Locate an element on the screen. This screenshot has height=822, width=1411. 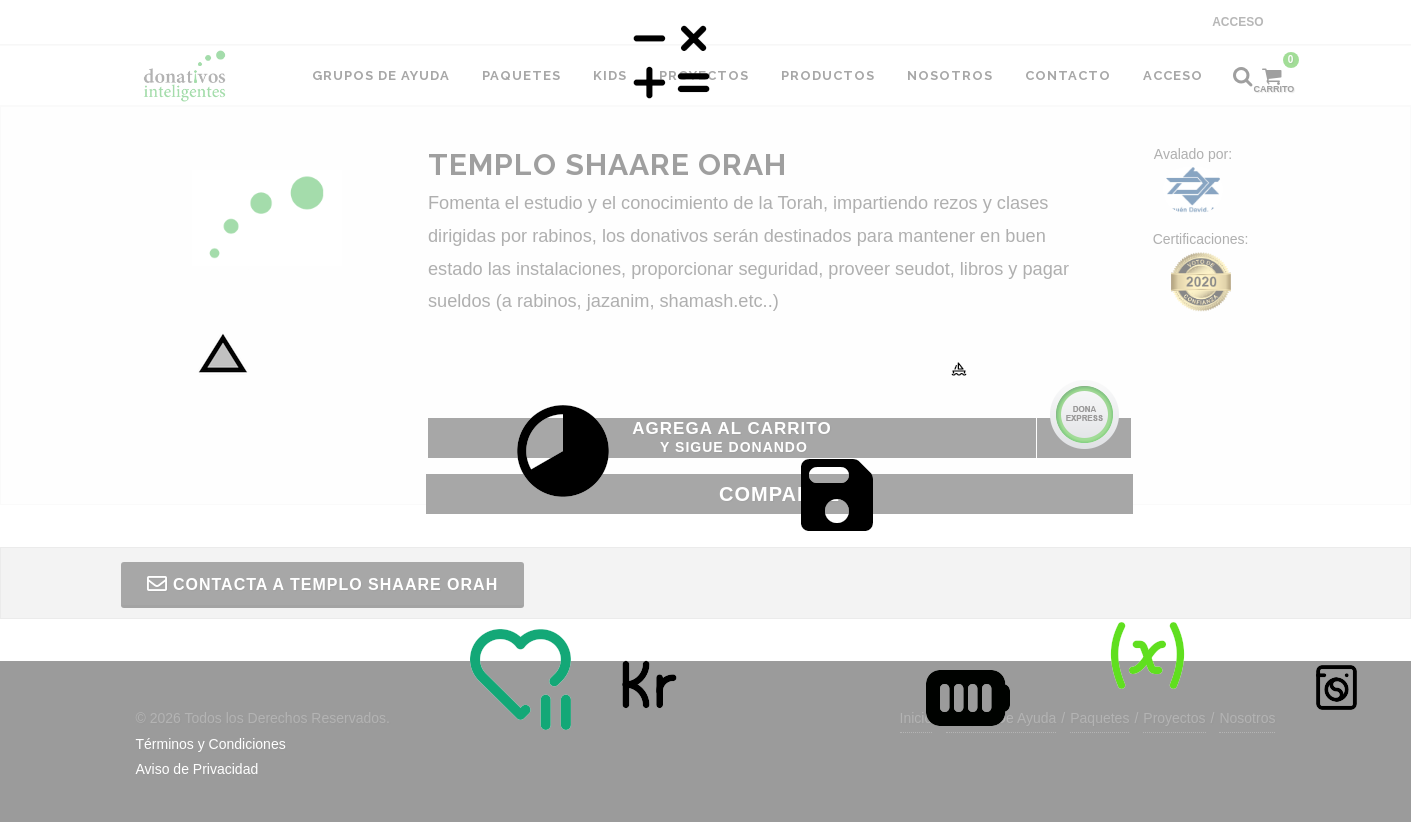
represents a variable or dynamic value in code is located at coordinates (1147, 655).